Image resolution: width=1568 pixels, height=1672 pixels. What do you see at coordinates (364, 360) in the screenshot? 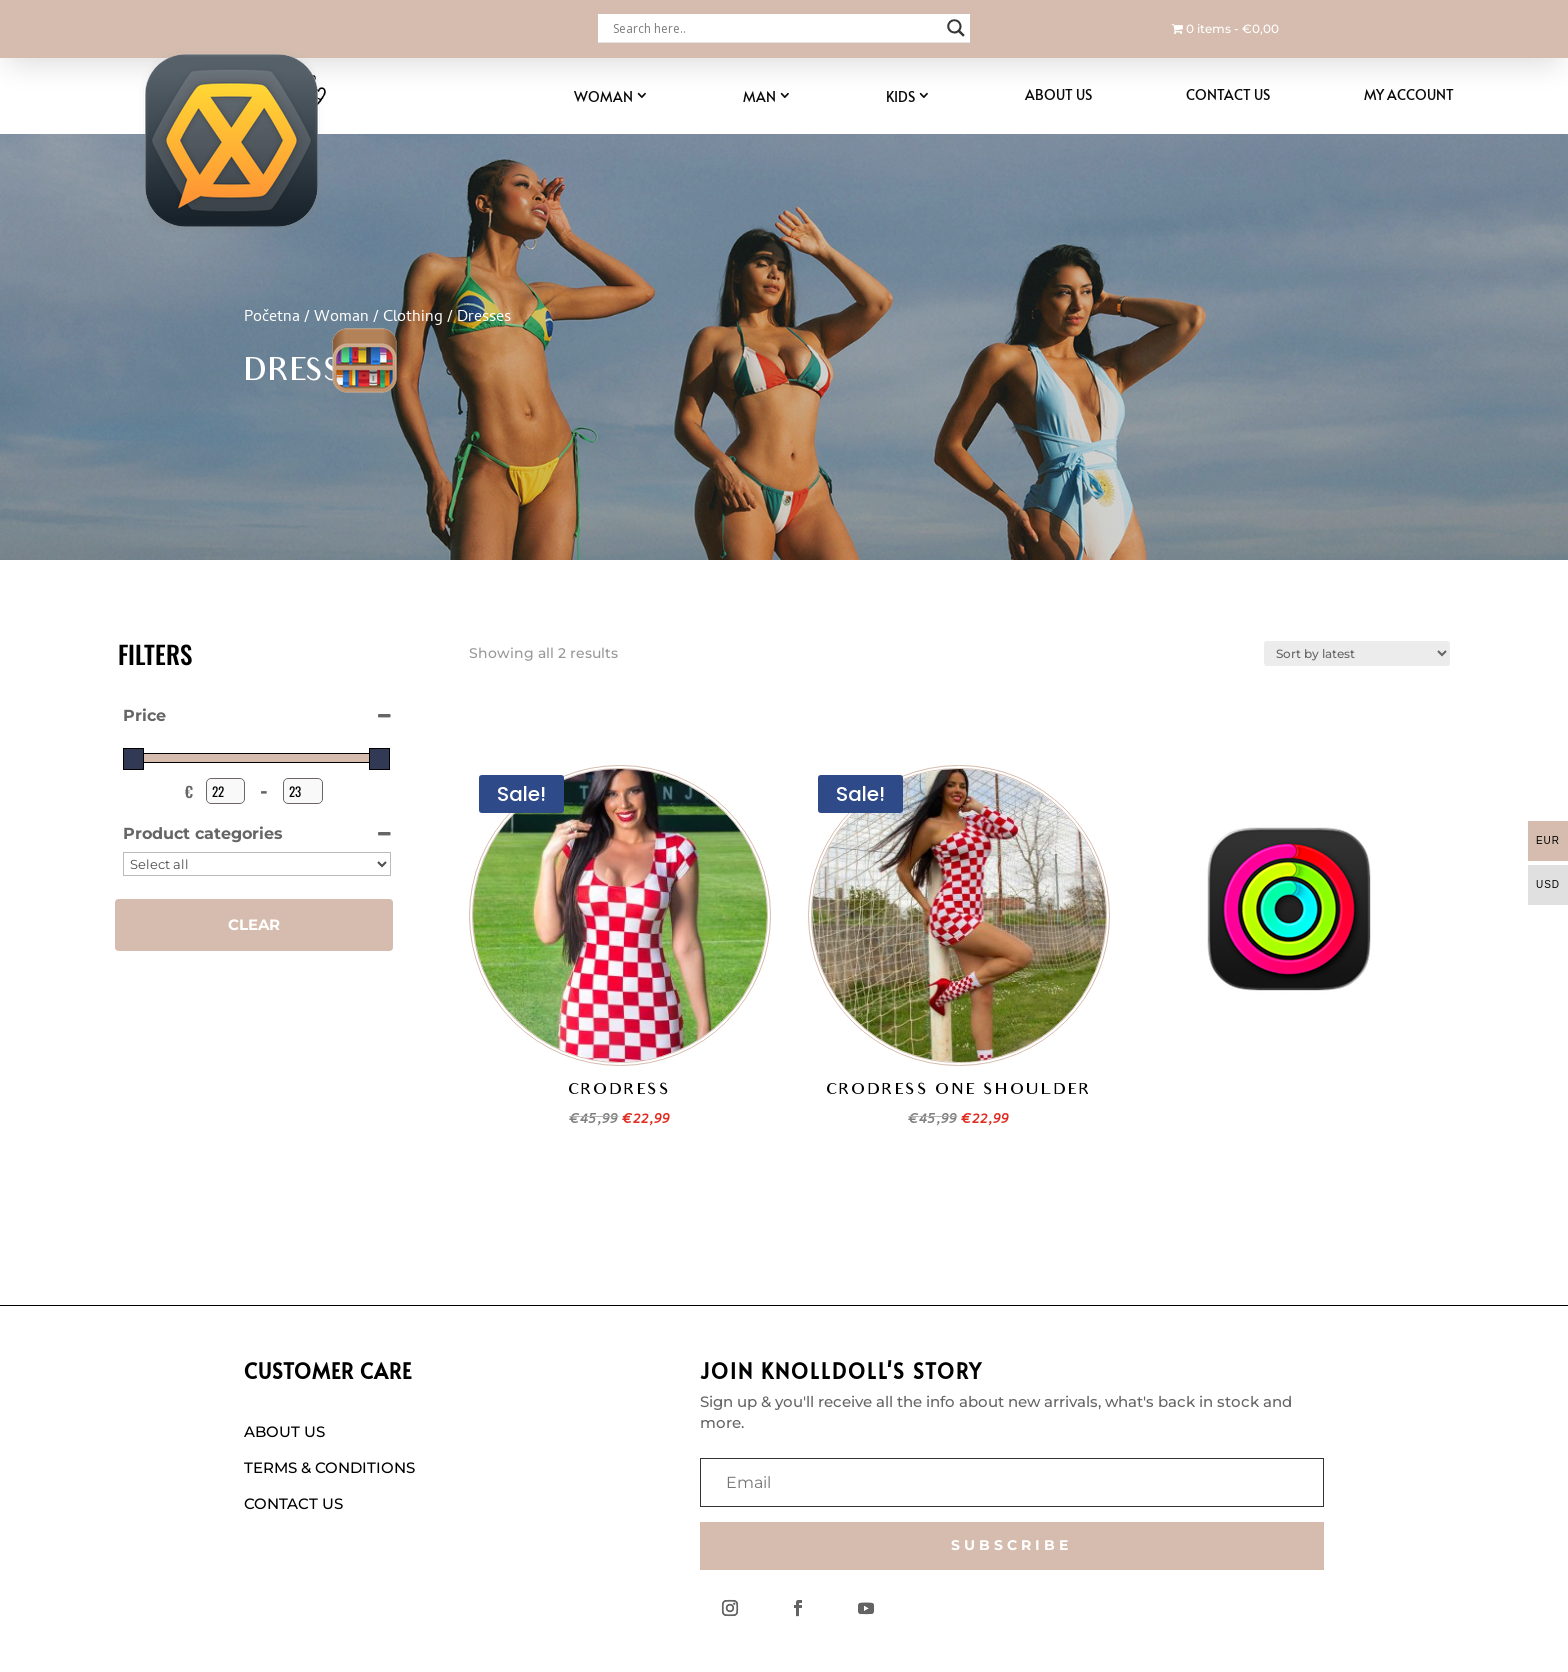
I see `open read it later app to view saved articles` at bounding box center [364, 360].